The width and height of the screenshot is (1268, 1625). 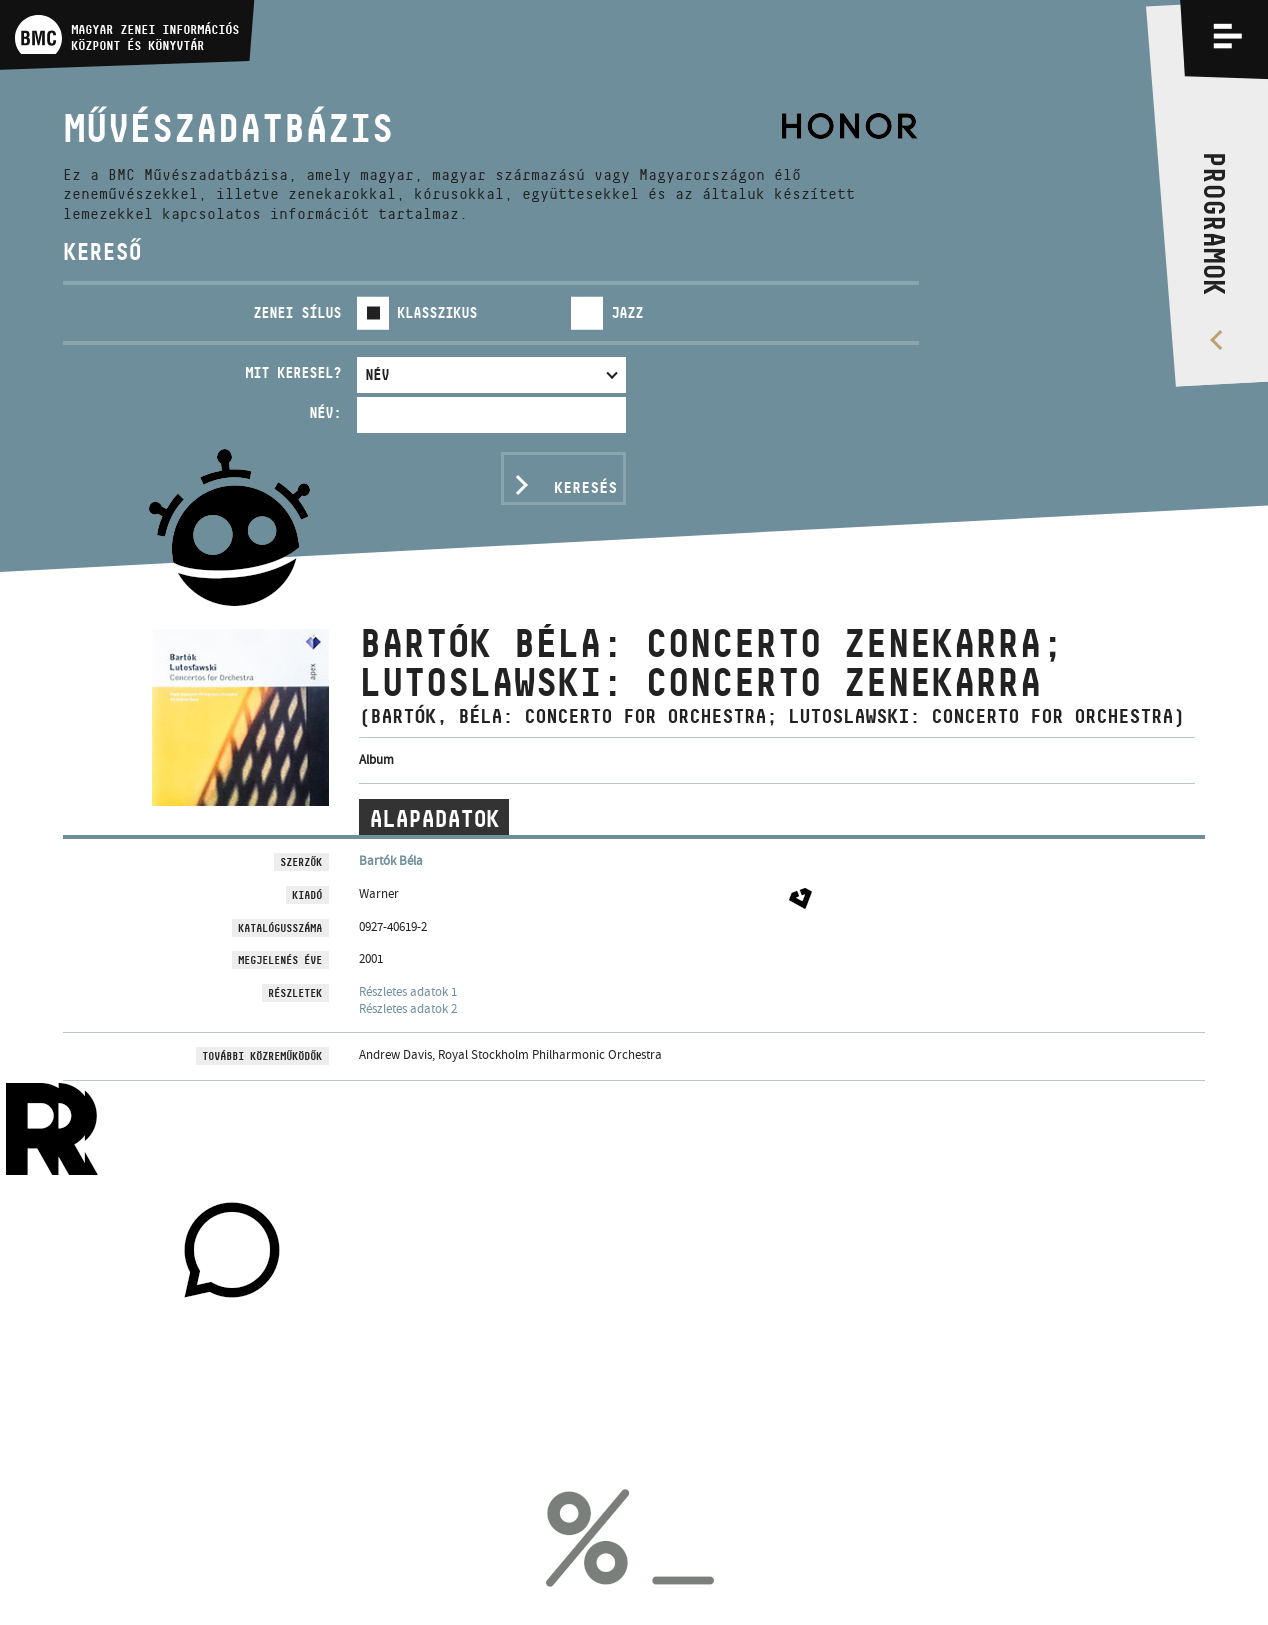 I want to click on honor brand logo, so click(x=850, y=126).